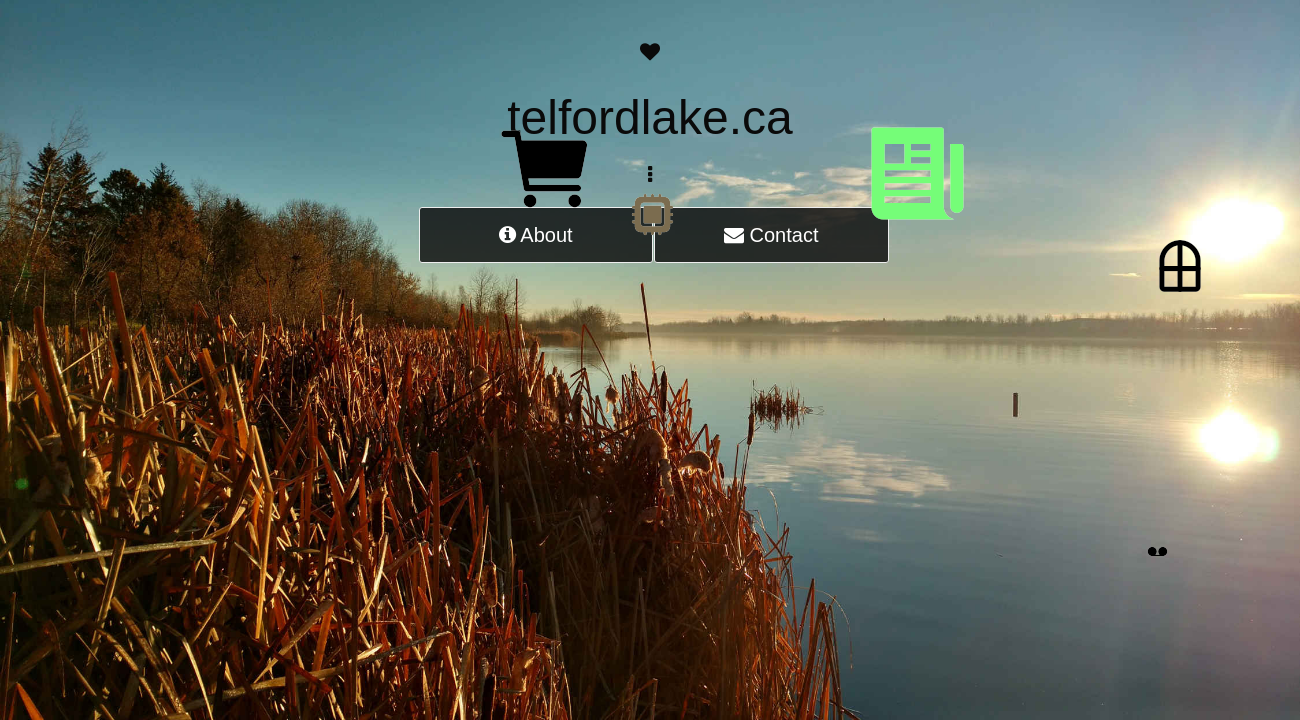 The height and width of the screenshot is (720, 1300). Describe the element at coordinates (652, 214) in the screenshot. I see `view hardware or processor information` at that location.